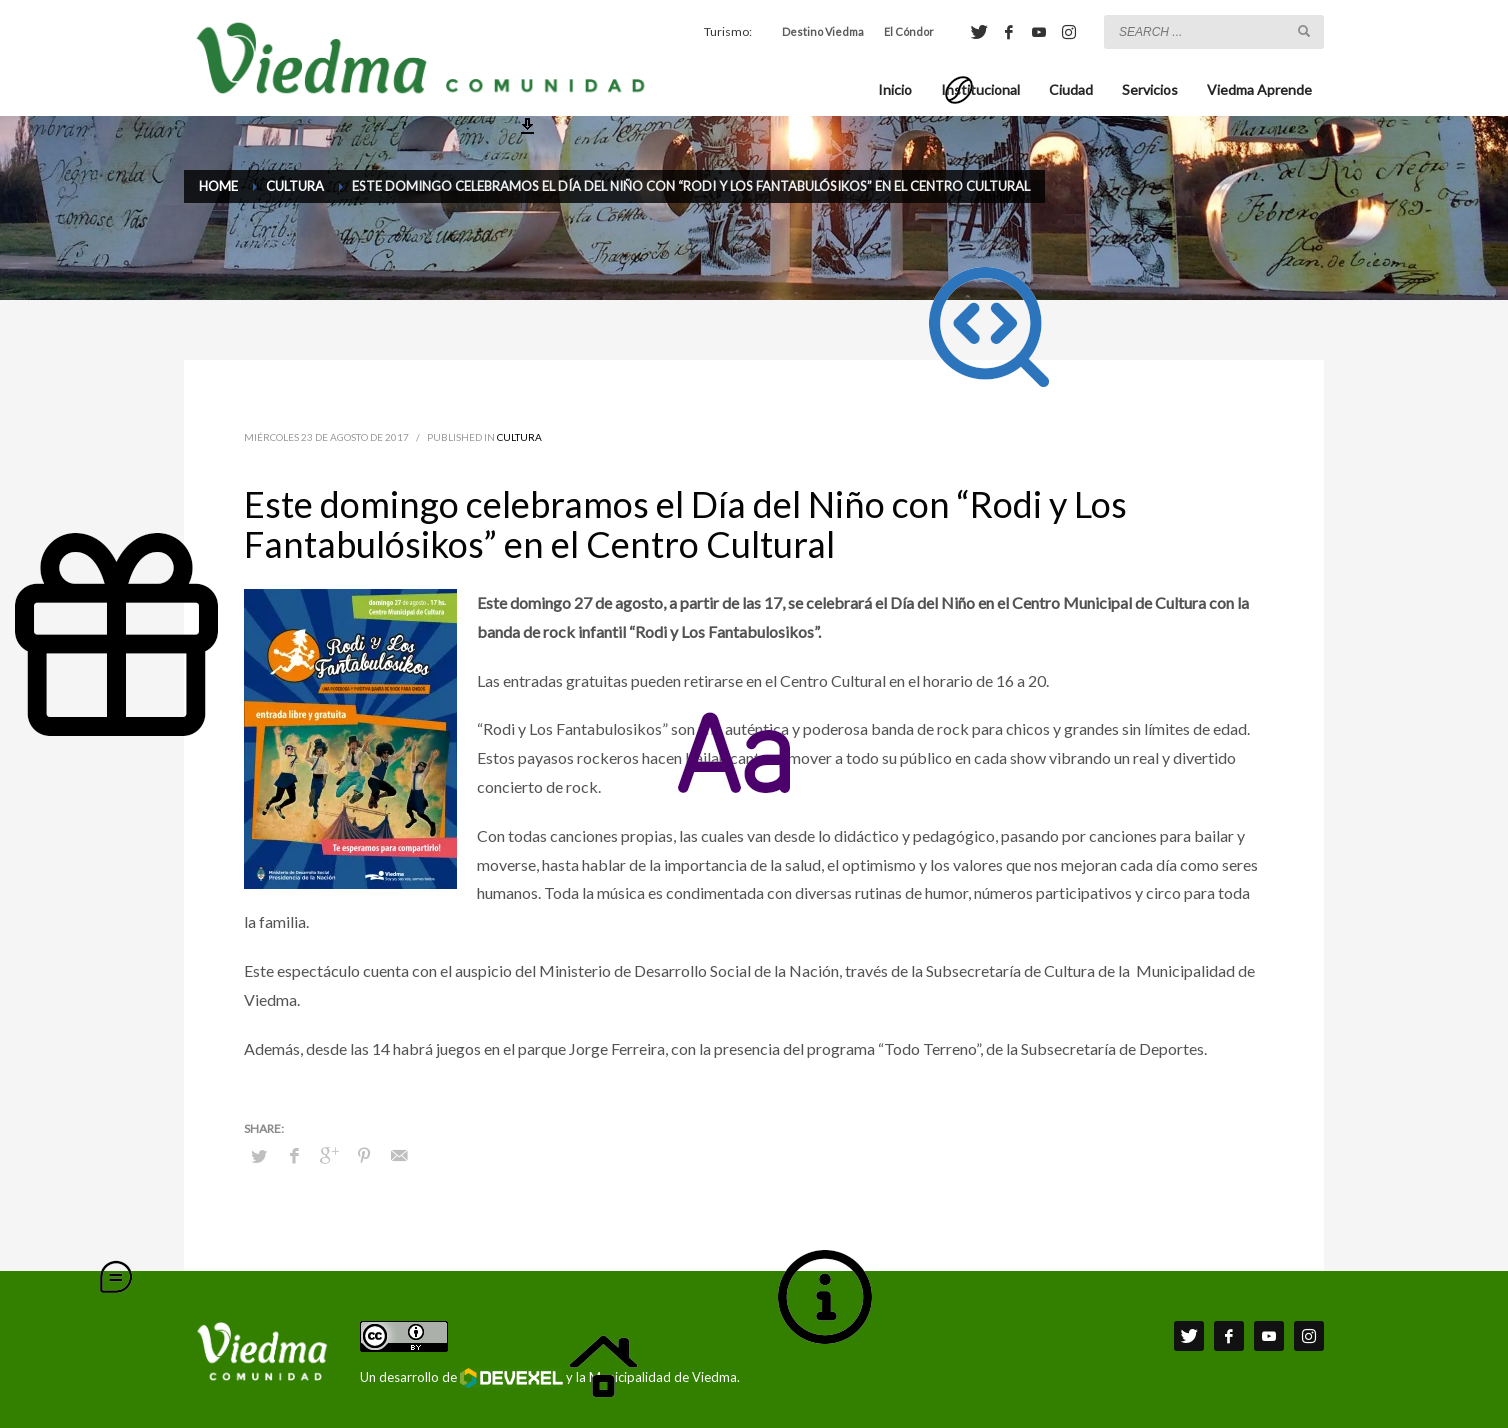 This screenshot has width=1508, height=1428. I want to click on access home or housing settings, so click(603, 1367).